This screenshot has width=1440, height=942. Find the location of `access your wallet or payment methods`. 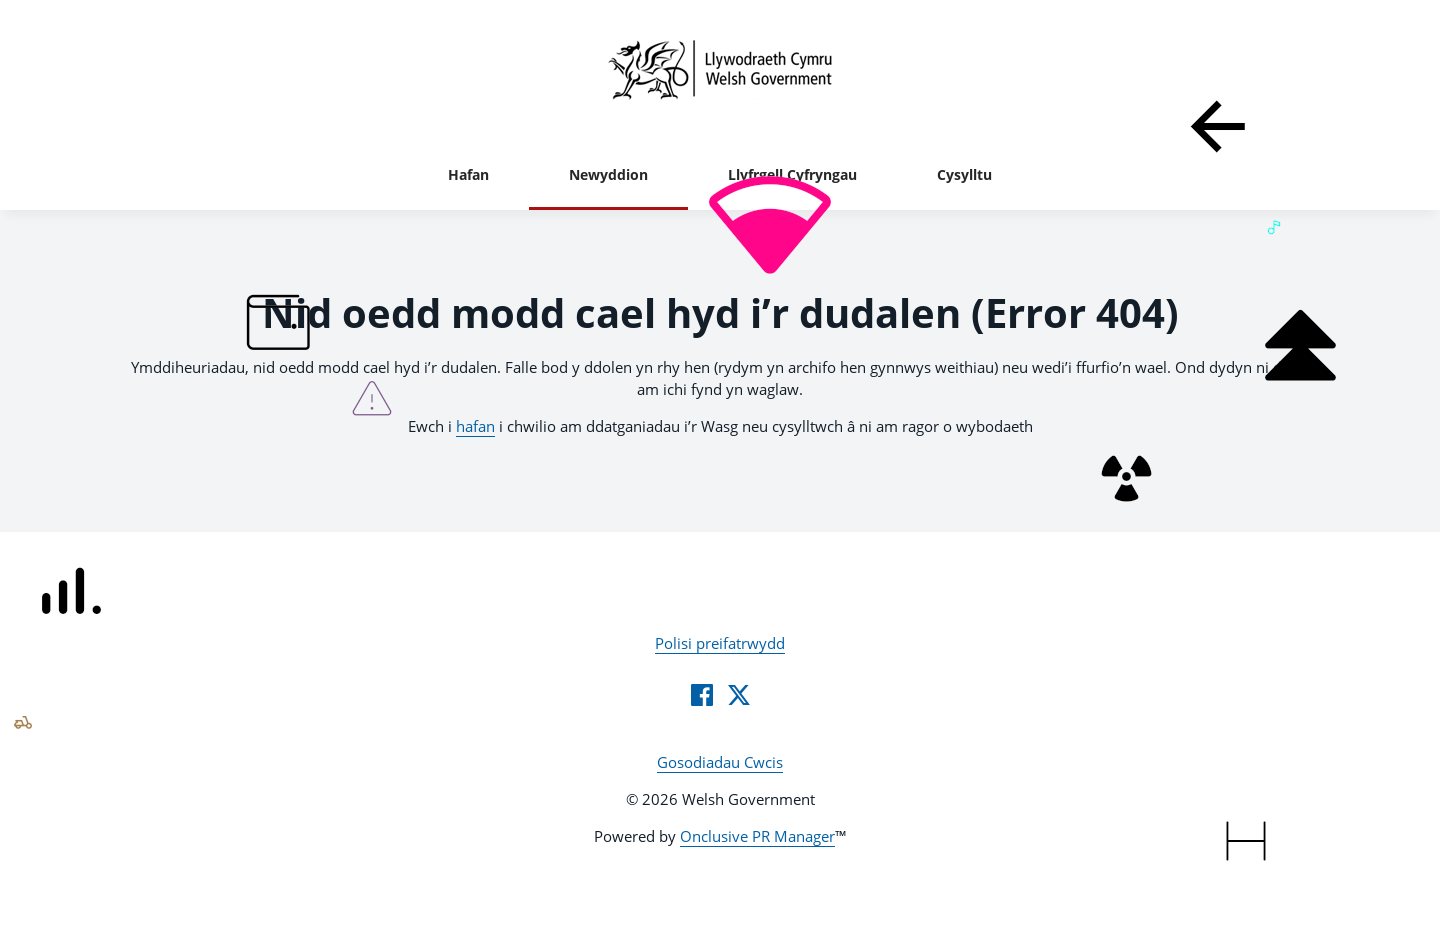

access your wallet or payment methods is located at coordinates (277, 325).